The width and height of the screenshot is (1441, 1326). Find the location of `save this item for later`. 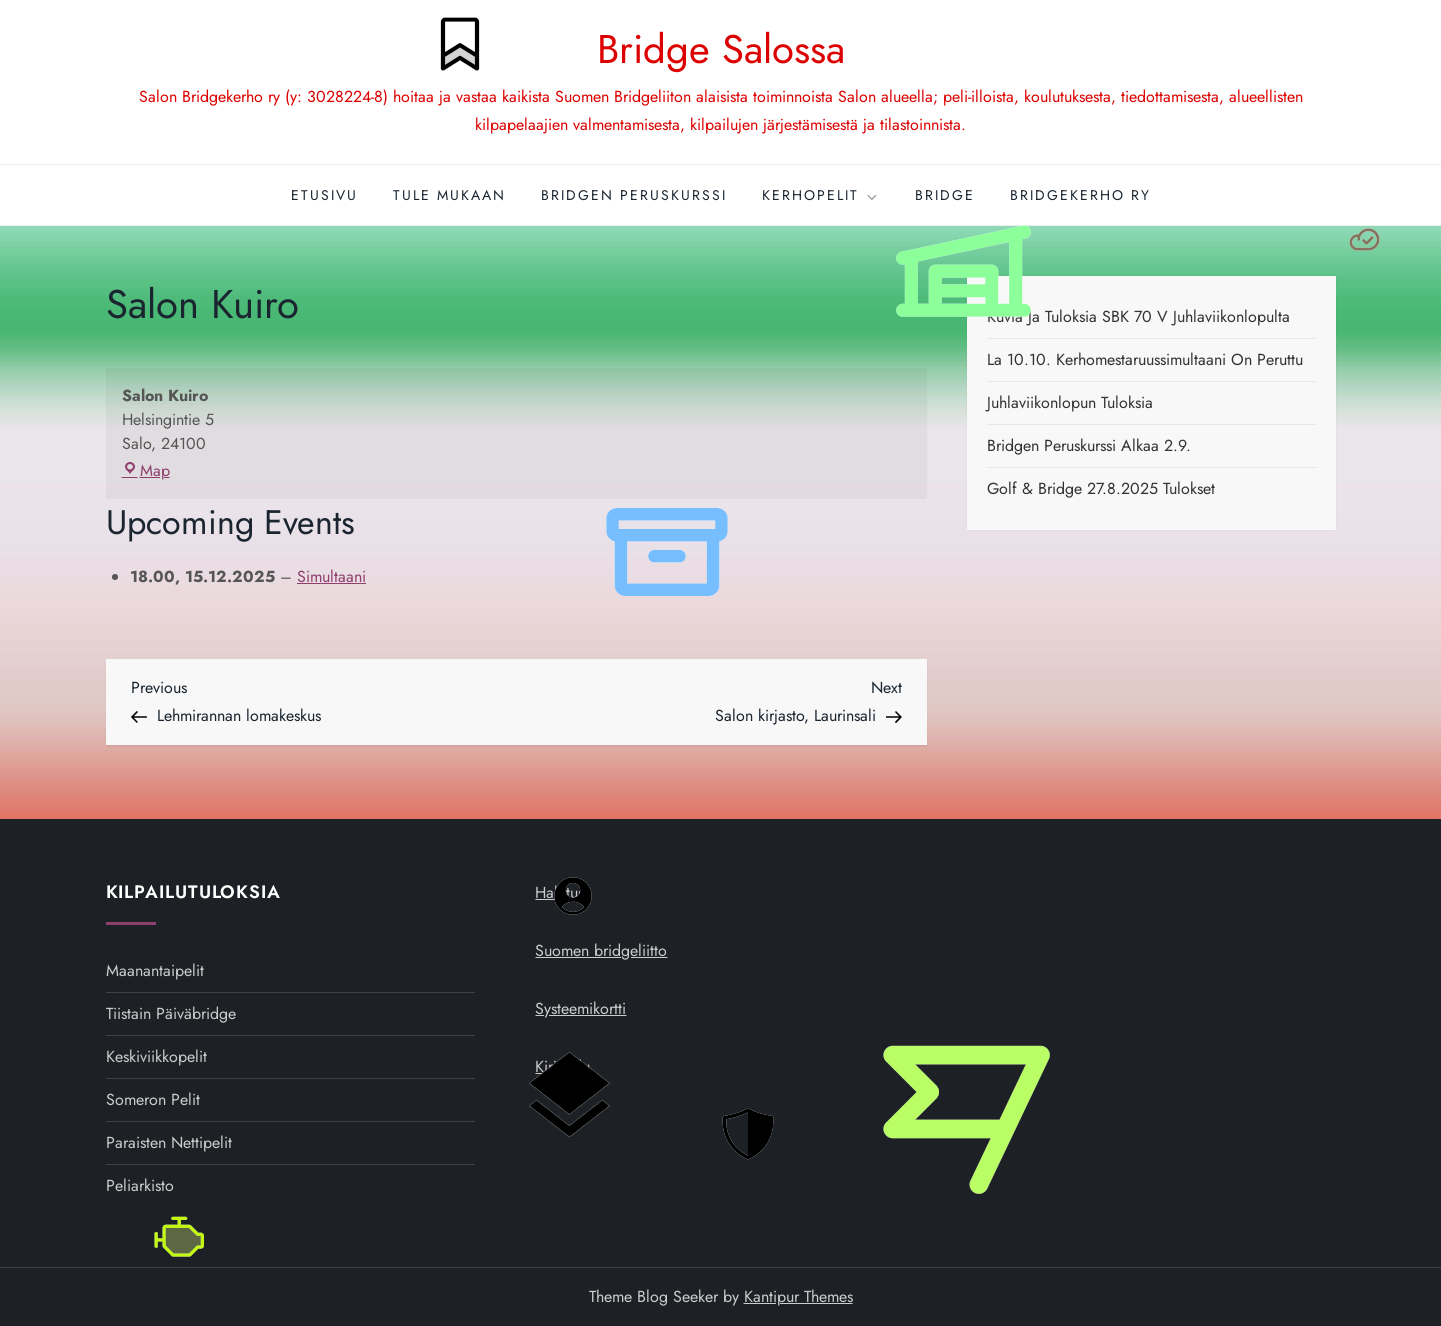

save this item for later is located at coordinates (460, 43).